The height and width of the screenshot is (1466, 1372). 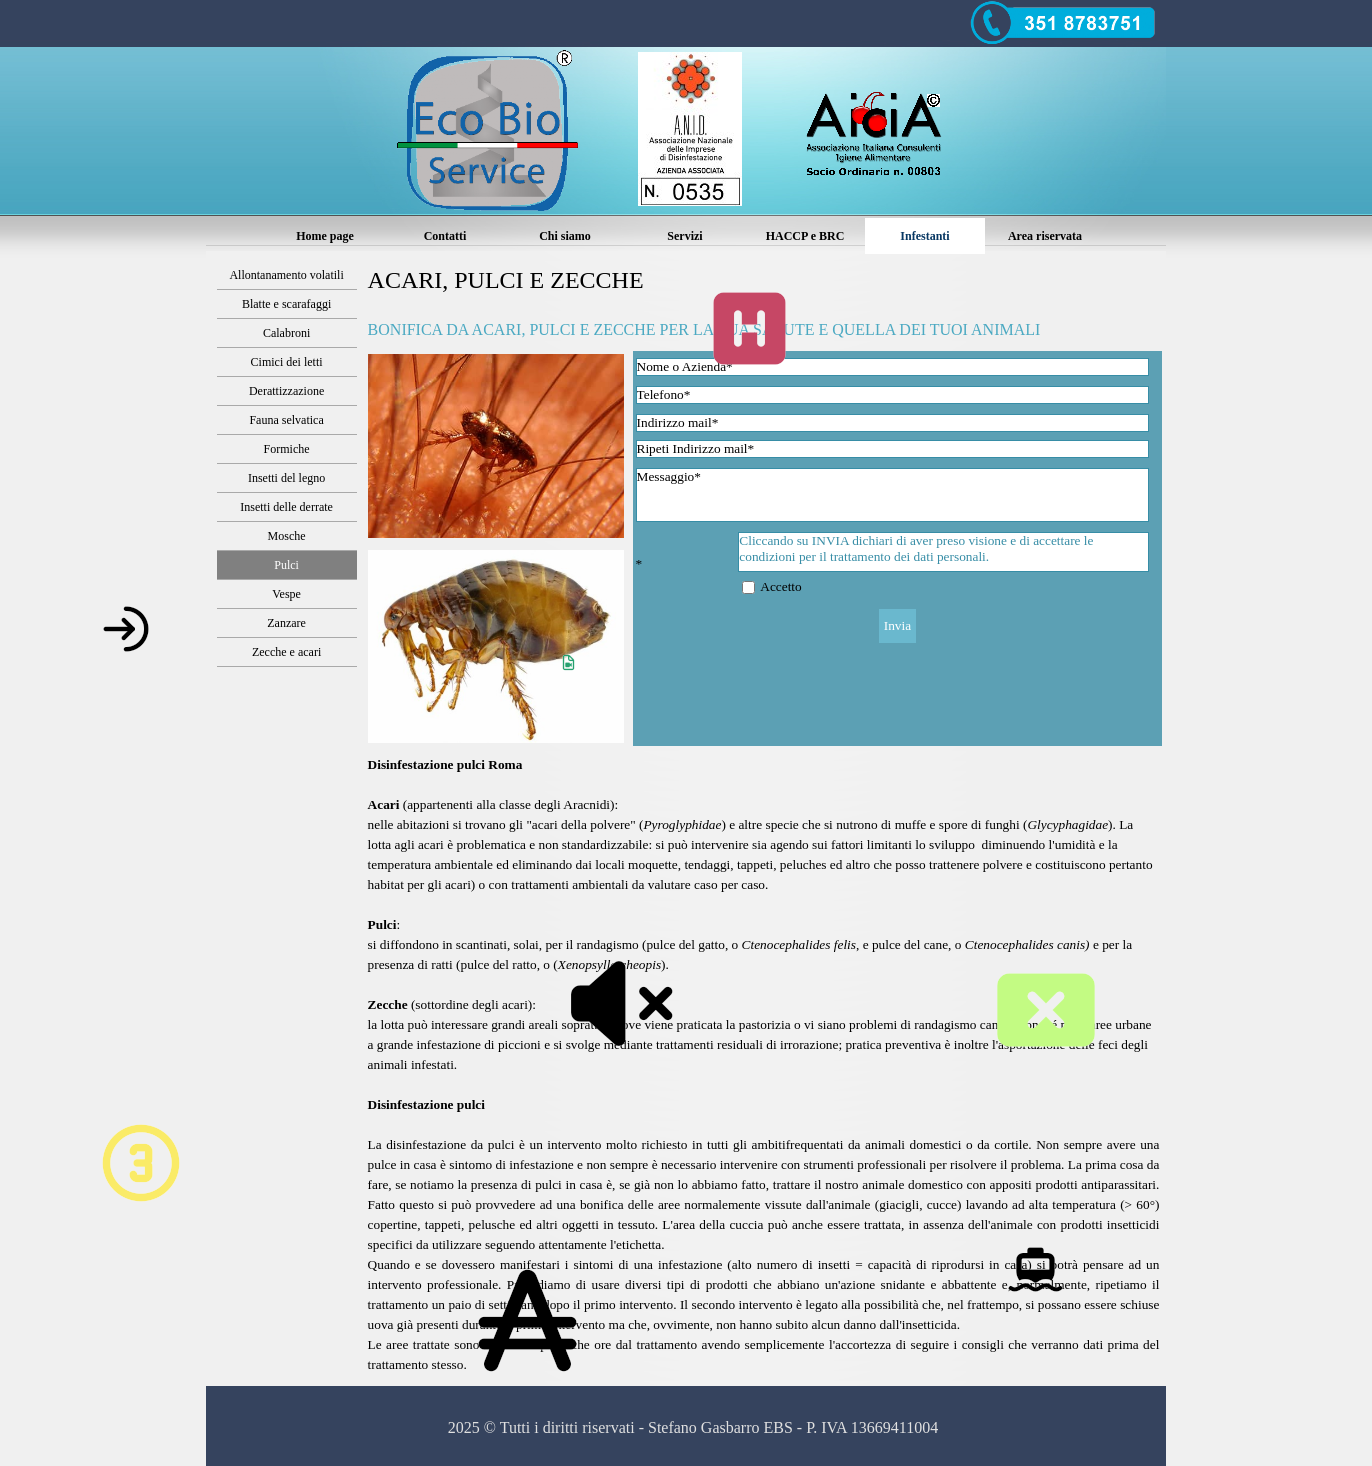 I want to click on step 3 in a multi-step process, so click(x=141, y=1163).